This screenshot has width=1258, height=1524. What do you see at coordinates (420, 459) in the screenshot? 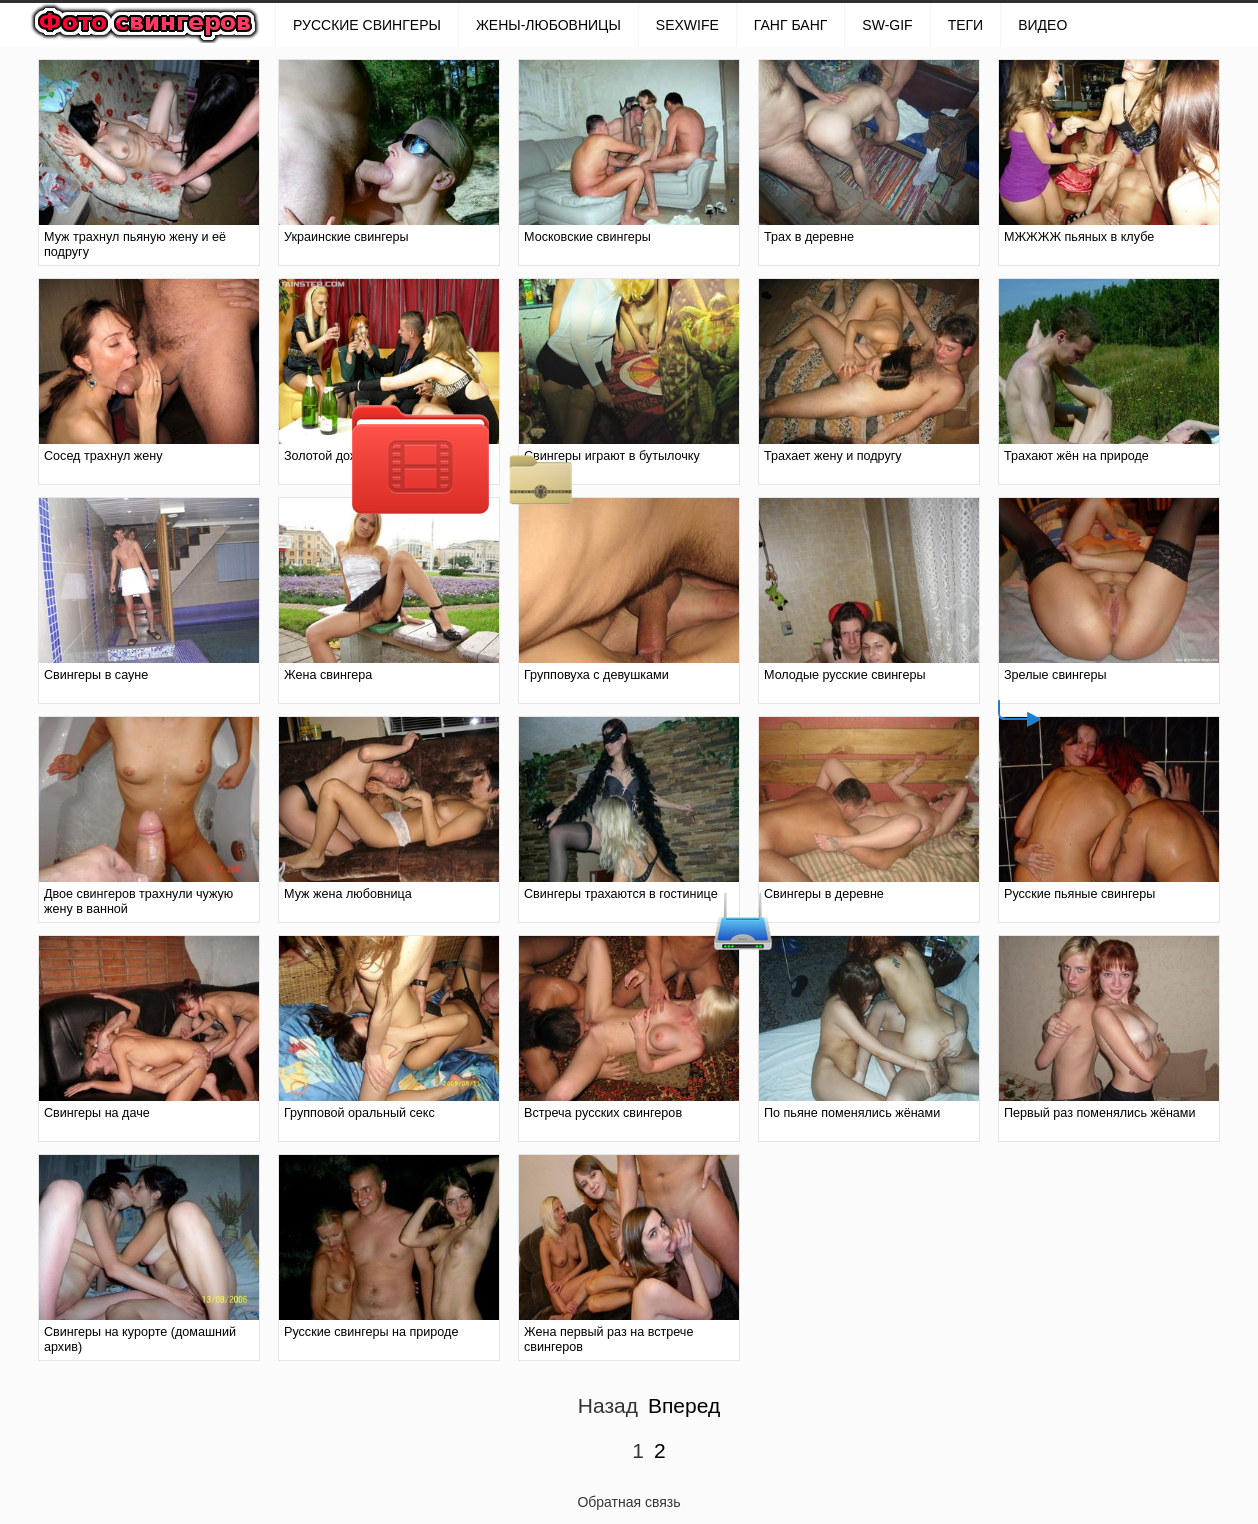
I see `open your videos folder` at bounding box center [420, 459].